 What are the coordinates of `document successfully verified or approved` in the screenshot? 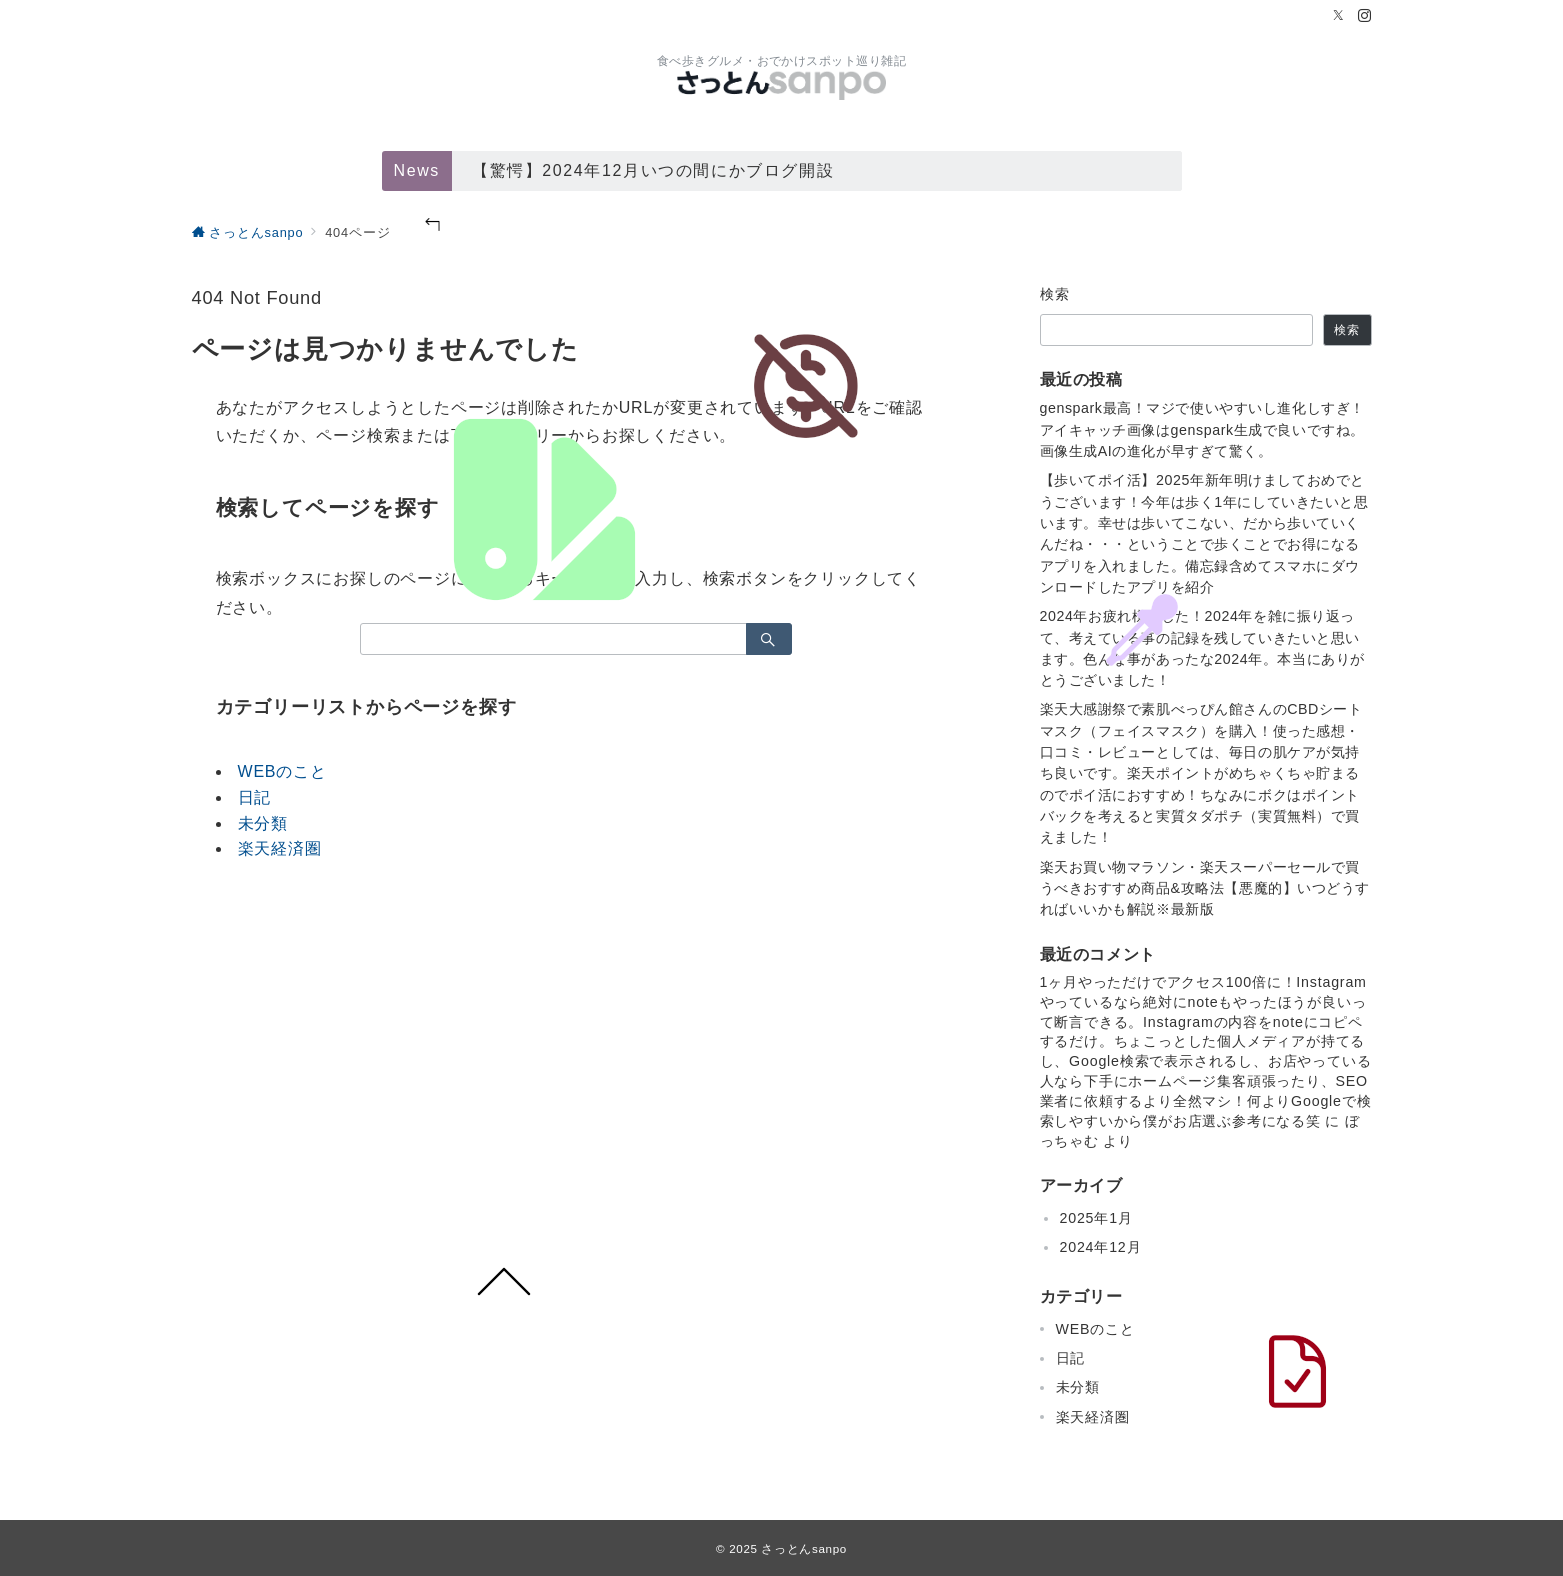 It's located at (1297, 1371).